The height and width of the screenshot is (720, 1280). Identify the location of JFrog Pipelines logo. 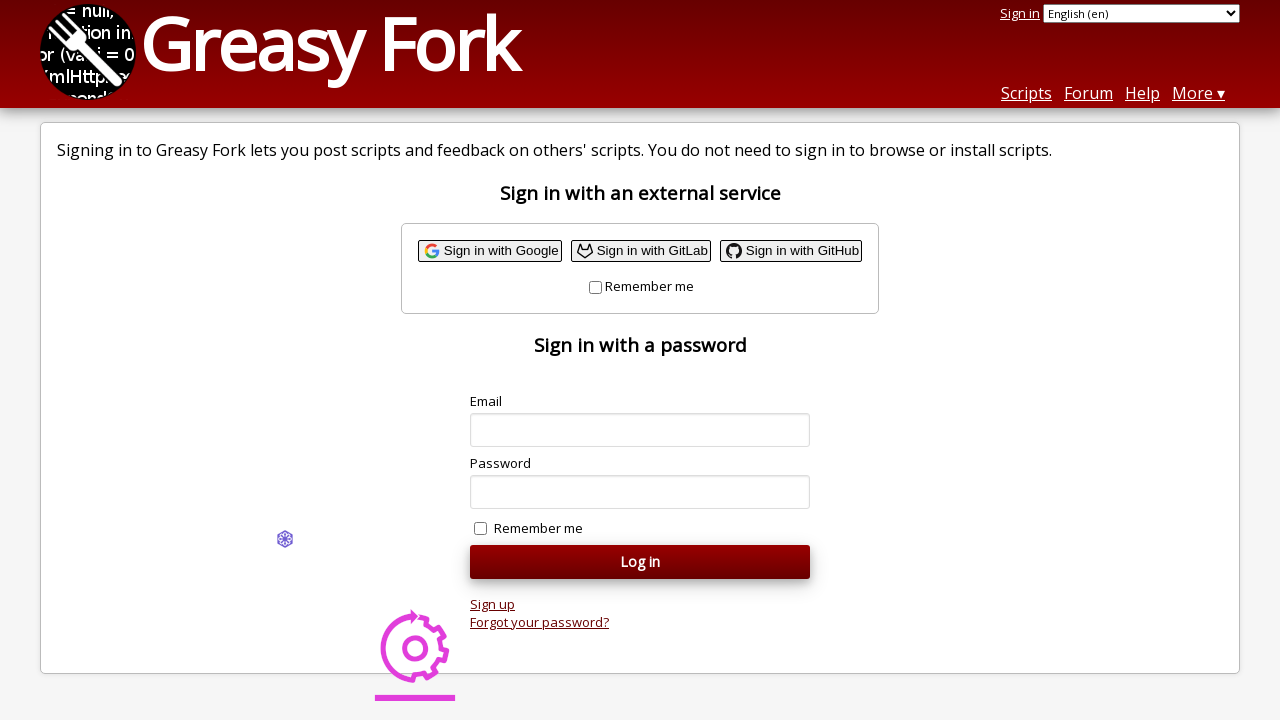
(415, 655).